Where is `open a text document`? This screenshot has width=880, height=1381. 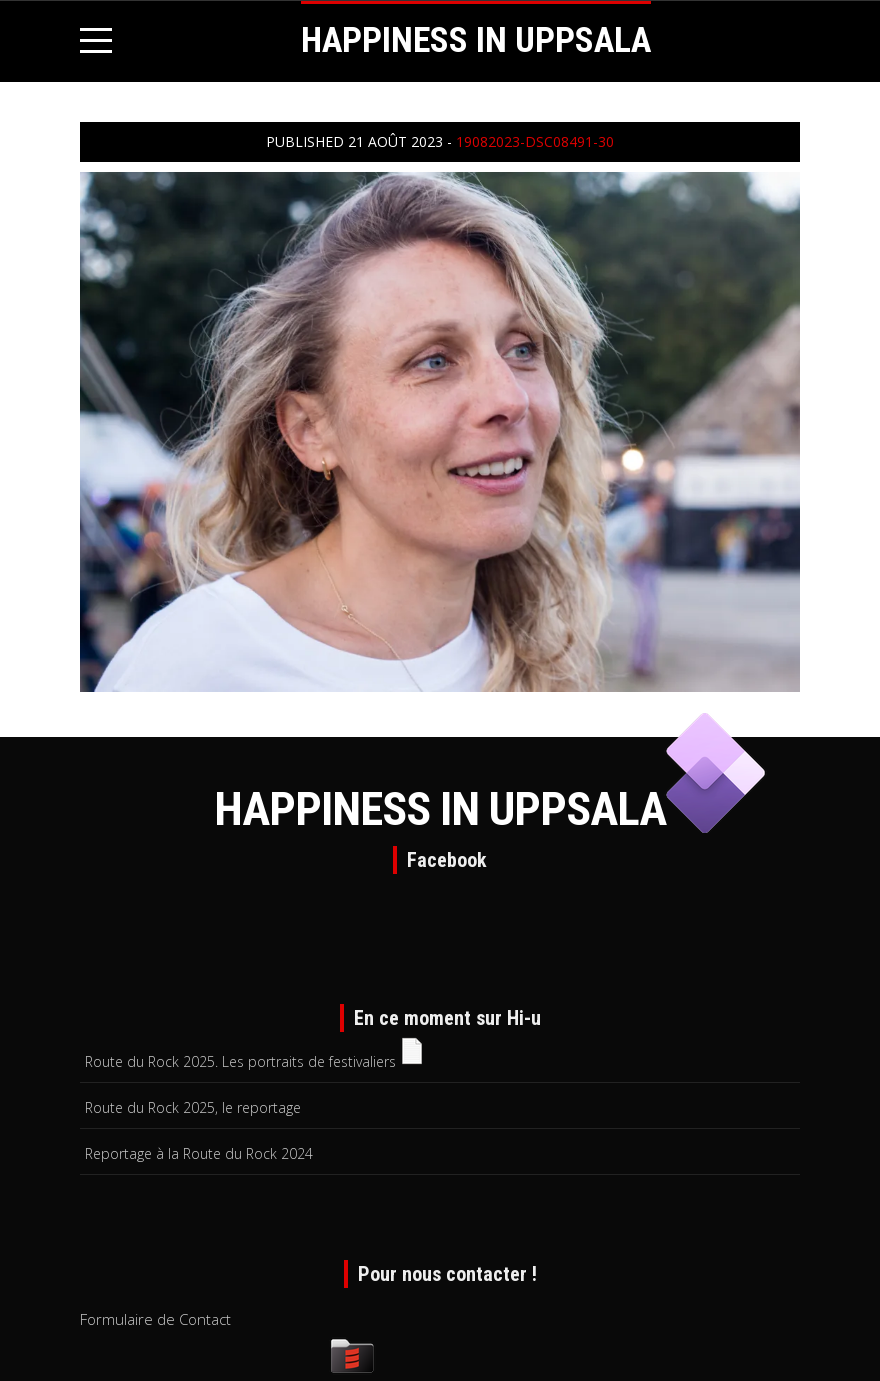 open a text document is located at coordinates (412, 1051).